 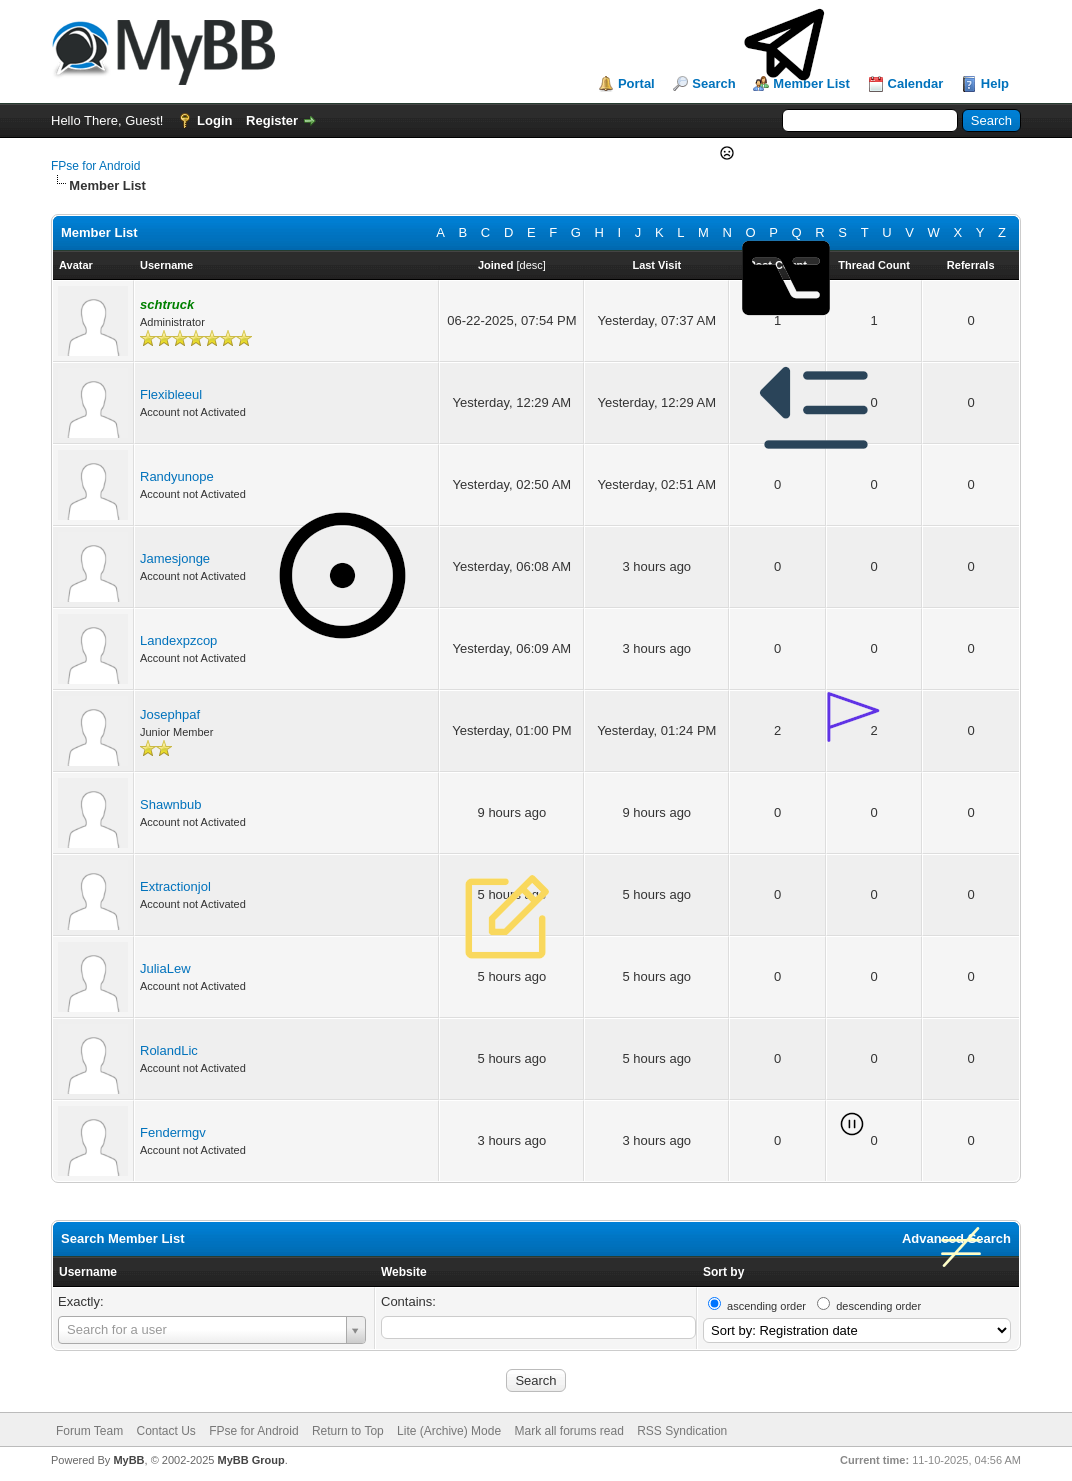 I want to click on indicate negative feedback or dissatisfaction, so click(x=727, y=153).